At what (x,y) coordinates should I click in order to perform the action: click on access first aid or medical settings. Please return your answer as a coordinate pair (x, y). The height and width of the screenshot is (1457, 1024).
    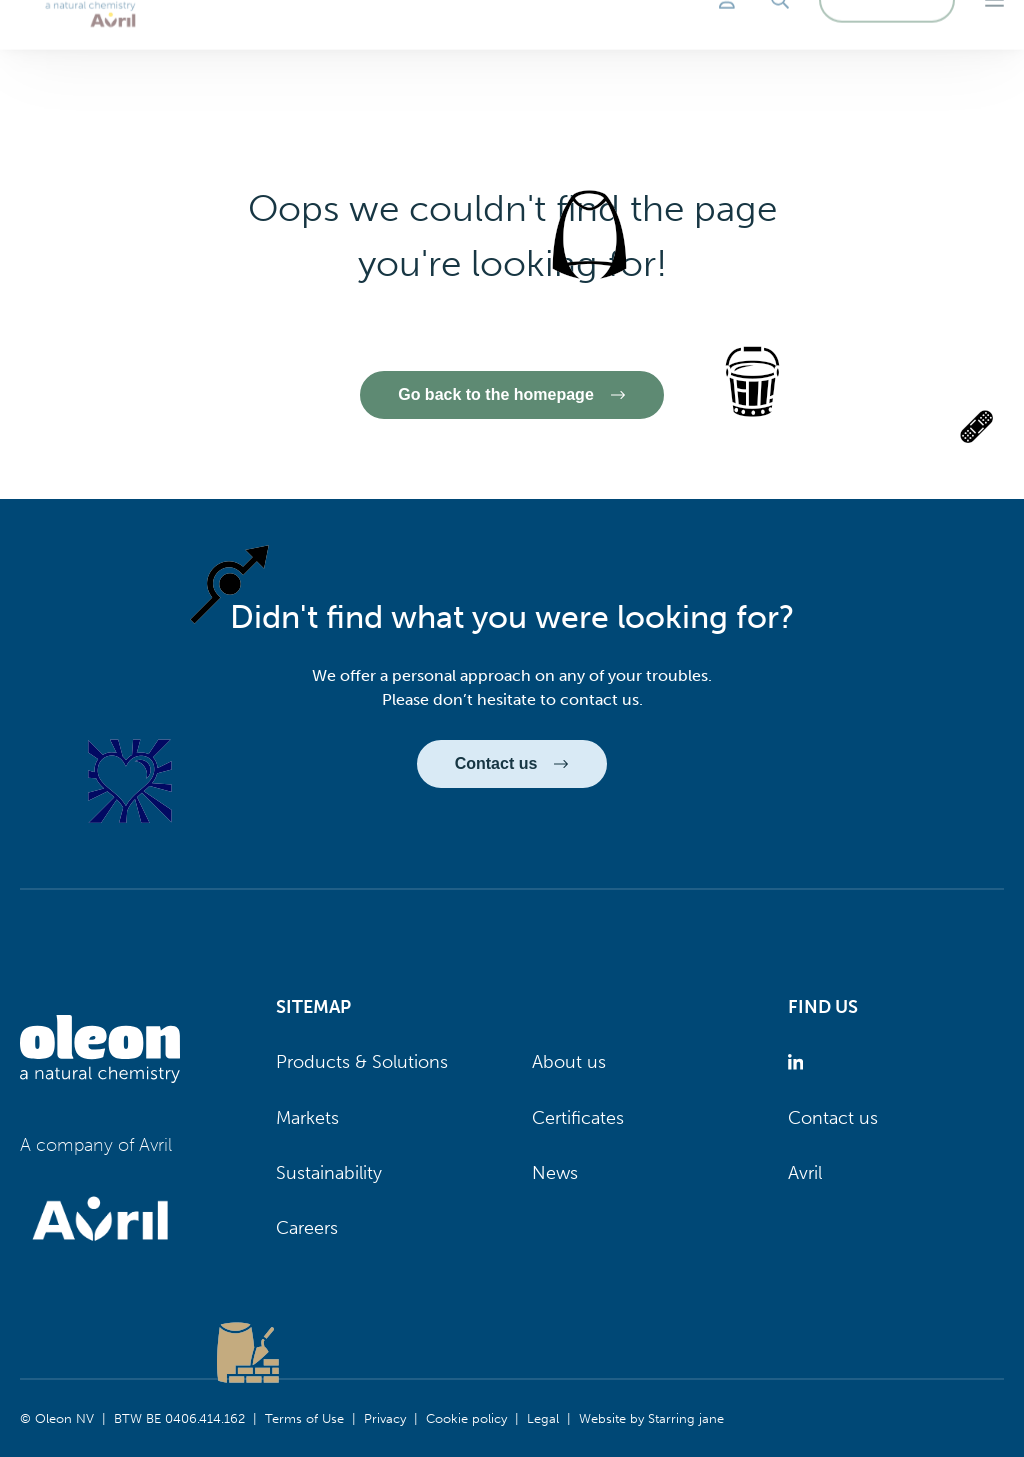
    Looking at the image, I should click on (976, 426).